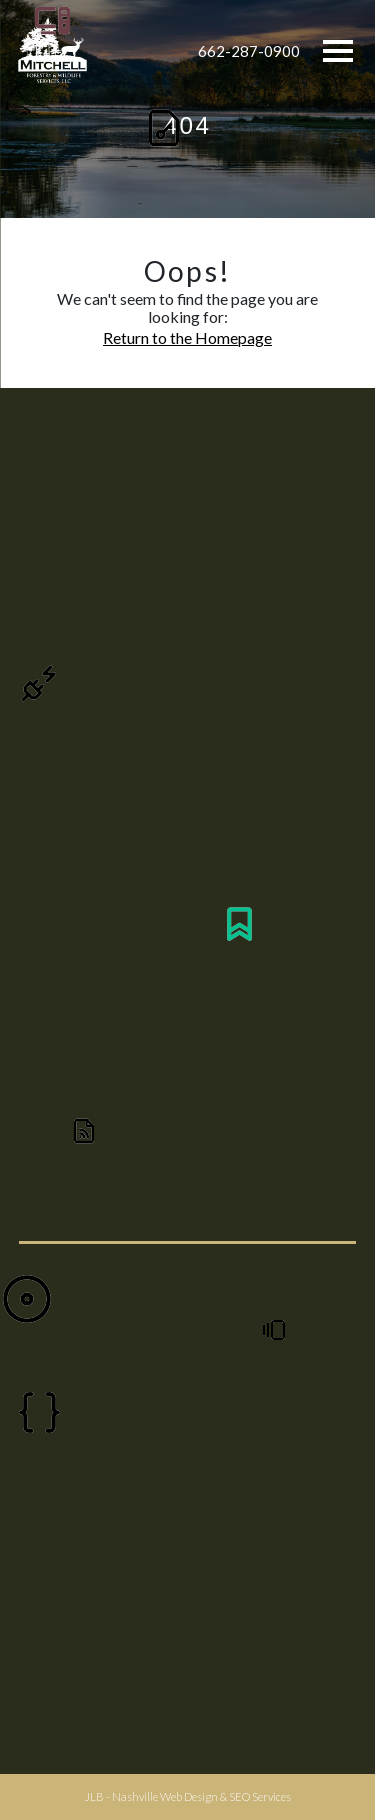 The width and height of the screenshot is (375, 1820). I want to click on view or manage RSS feed file, so click(84, 1131).